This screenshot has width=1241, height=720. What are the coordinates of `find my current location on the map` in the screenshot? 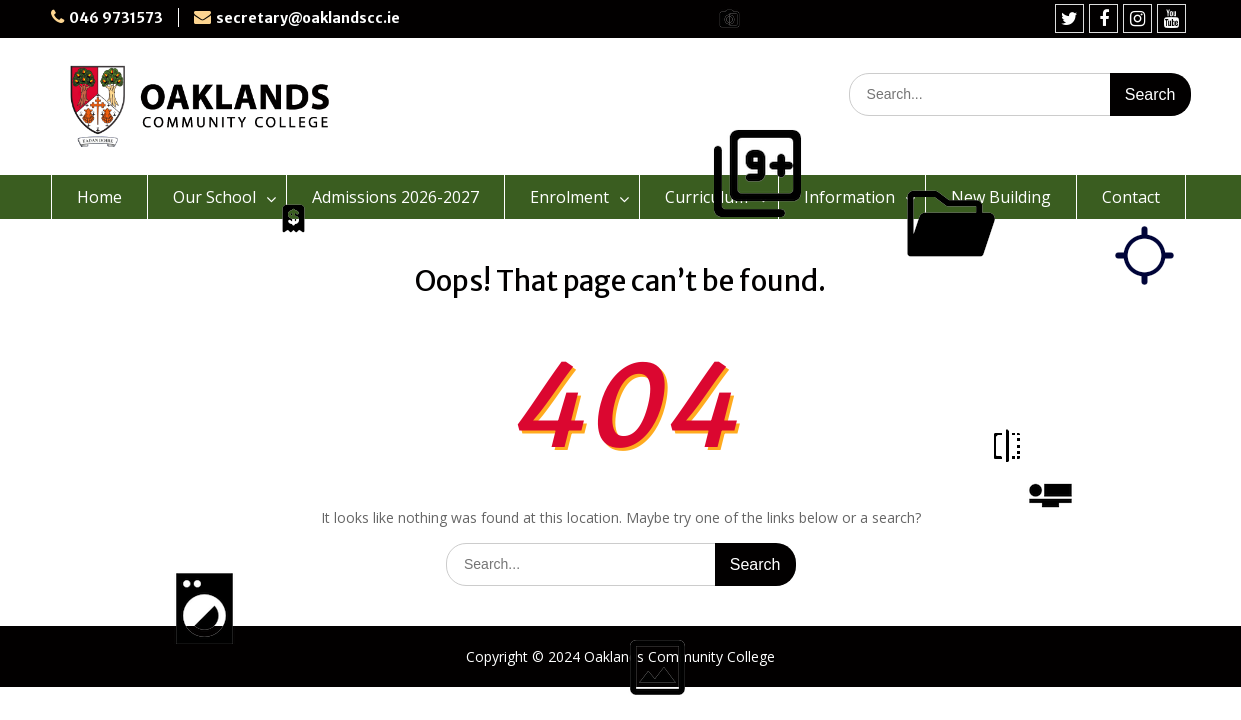 It's located at (1144, 255).